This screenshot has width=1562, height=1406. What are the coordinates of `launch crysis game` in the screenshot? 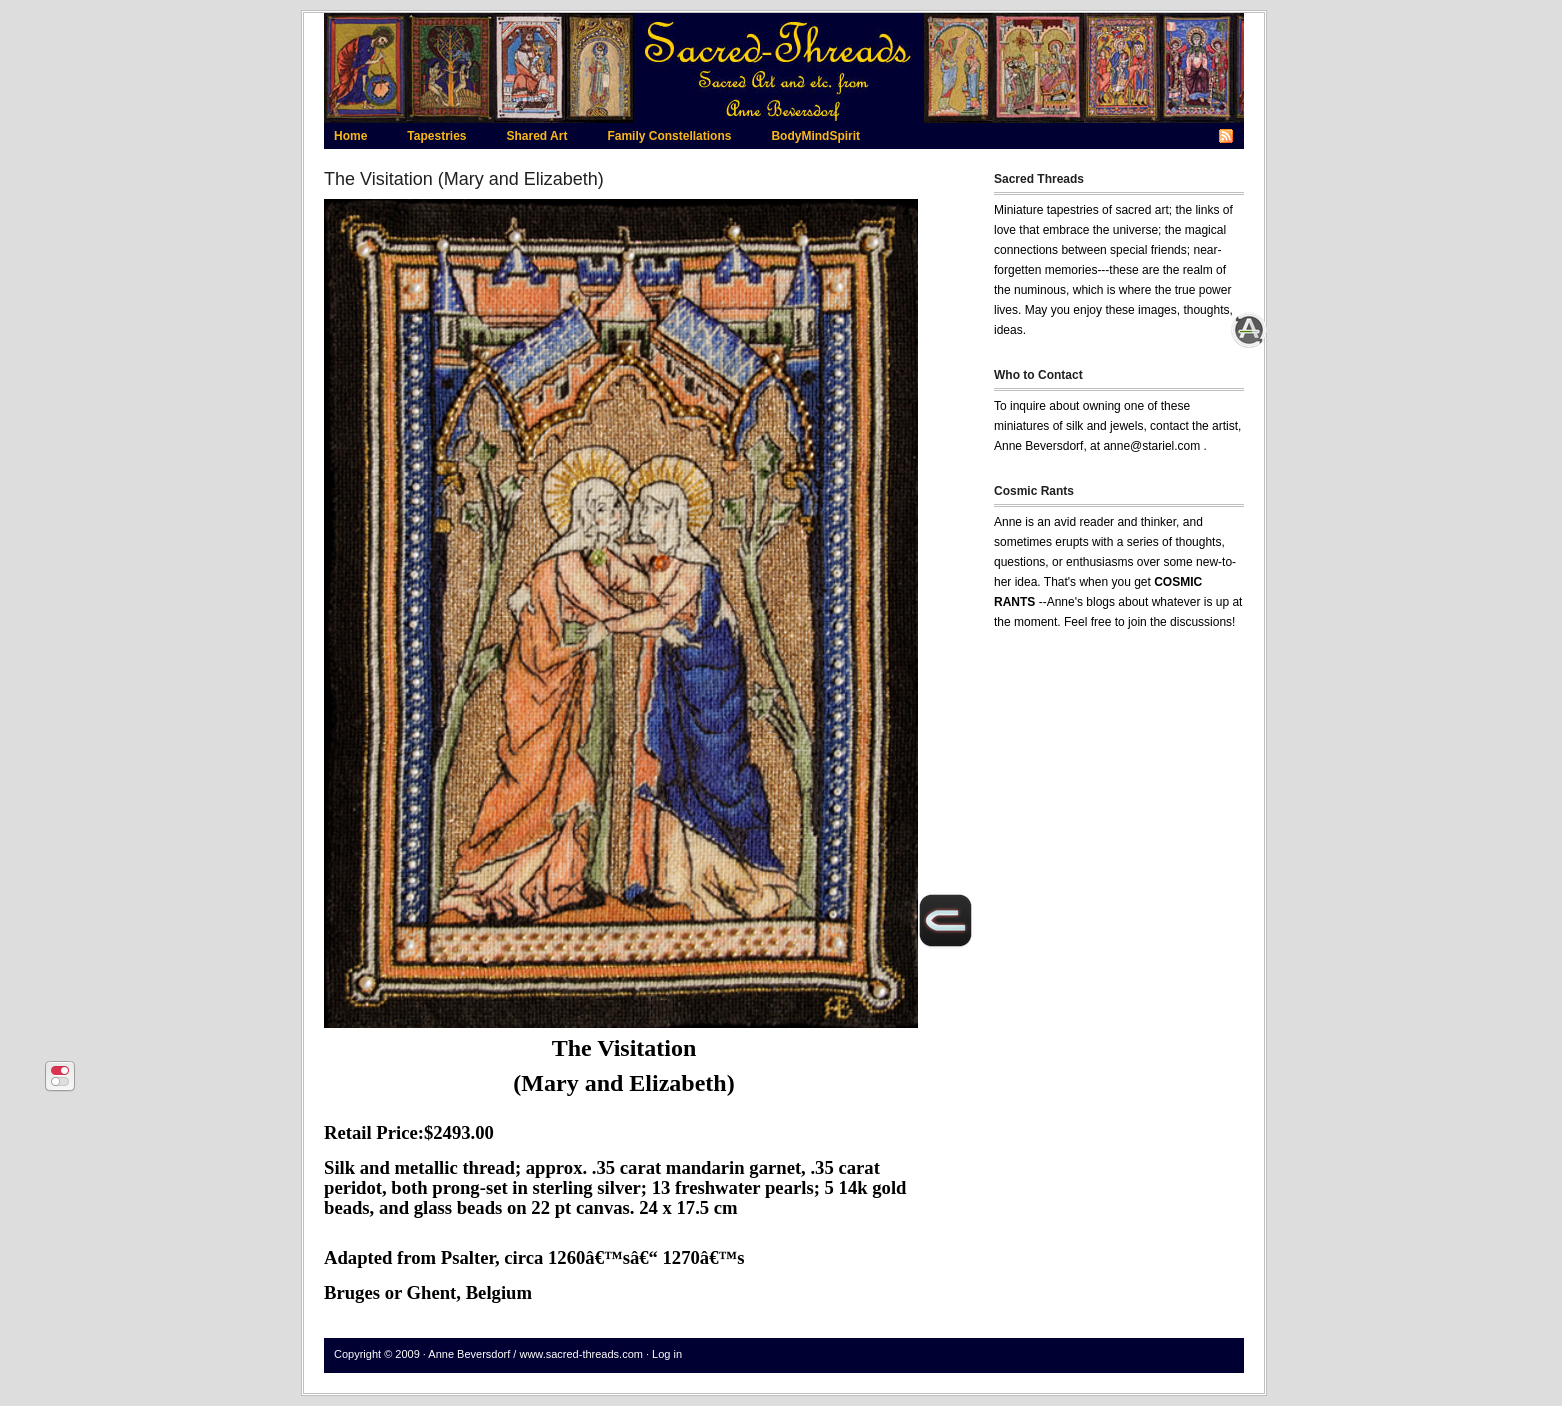 It's located at (945, 920).